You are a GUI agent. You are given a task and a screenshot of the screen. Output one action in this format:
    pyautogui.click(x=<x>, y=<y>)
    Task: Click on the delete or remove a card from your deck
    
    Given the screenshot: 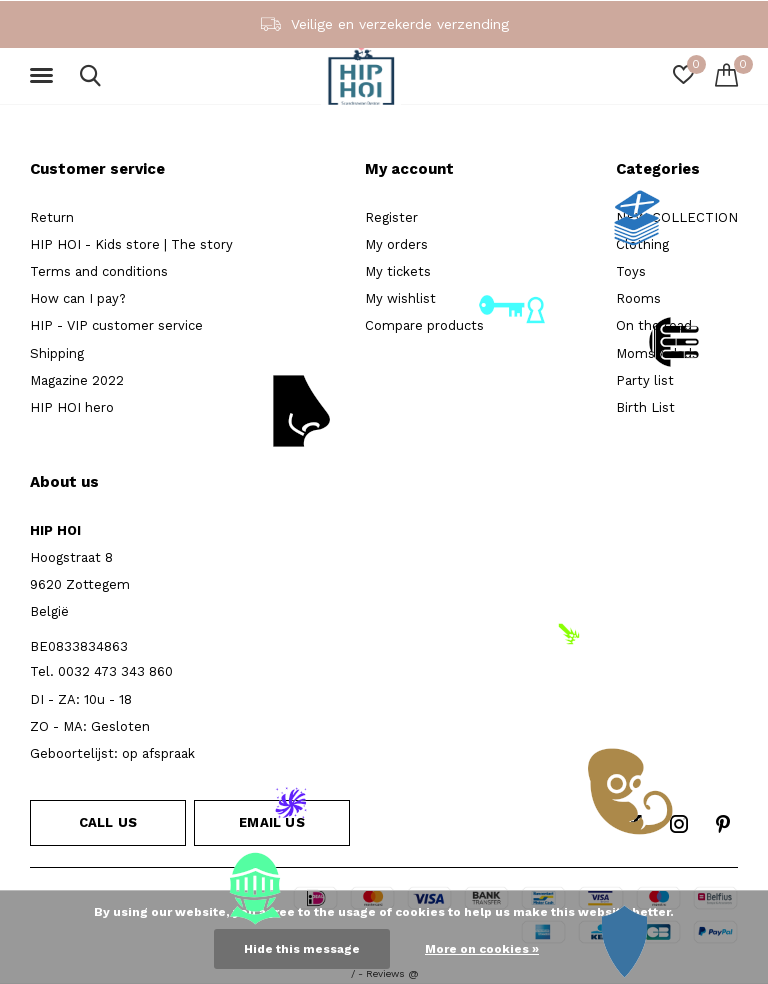 What is the action you would take?
    pyautogui.click(x=637, y=215)
    